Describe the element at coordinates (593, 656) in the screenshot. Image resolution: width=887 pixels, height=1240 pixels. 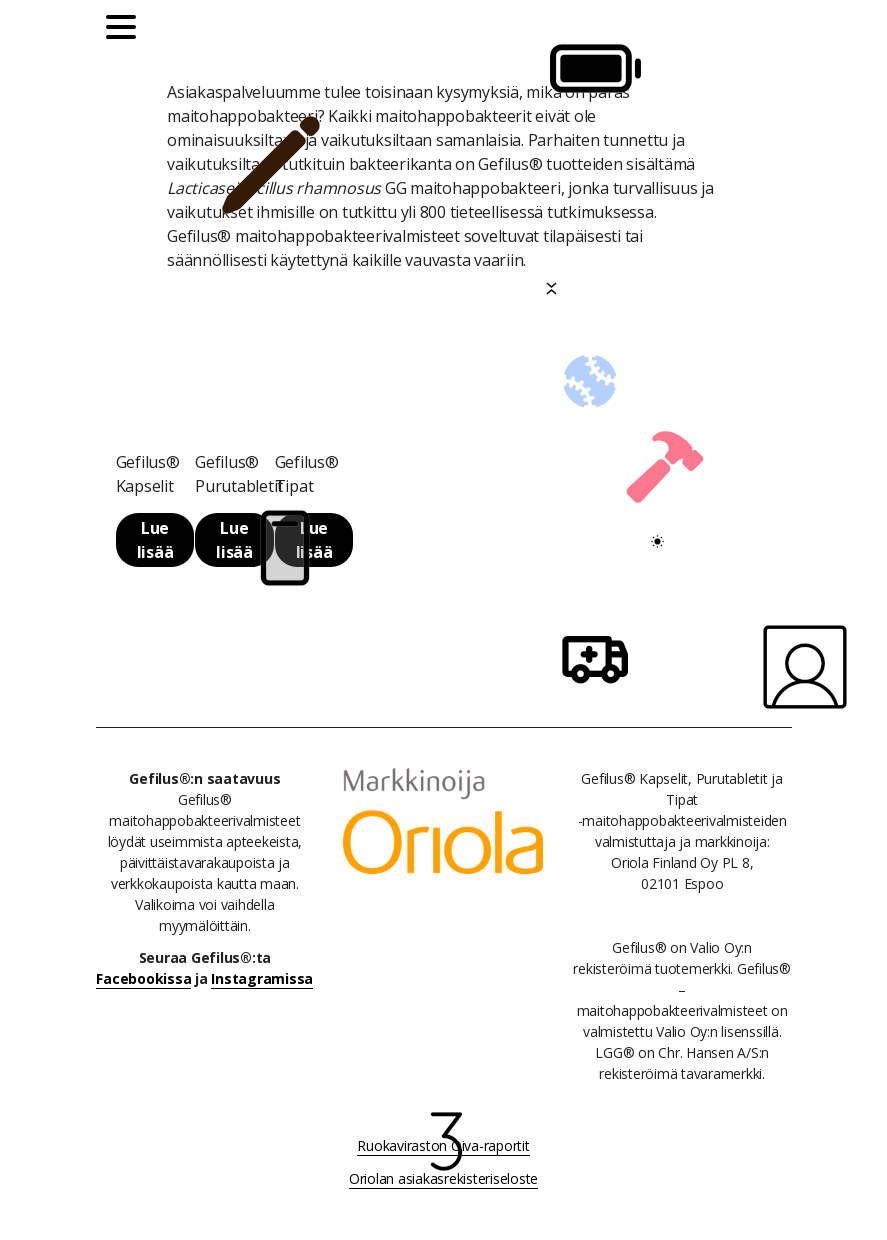
I see `access emergency medical services` at that location.